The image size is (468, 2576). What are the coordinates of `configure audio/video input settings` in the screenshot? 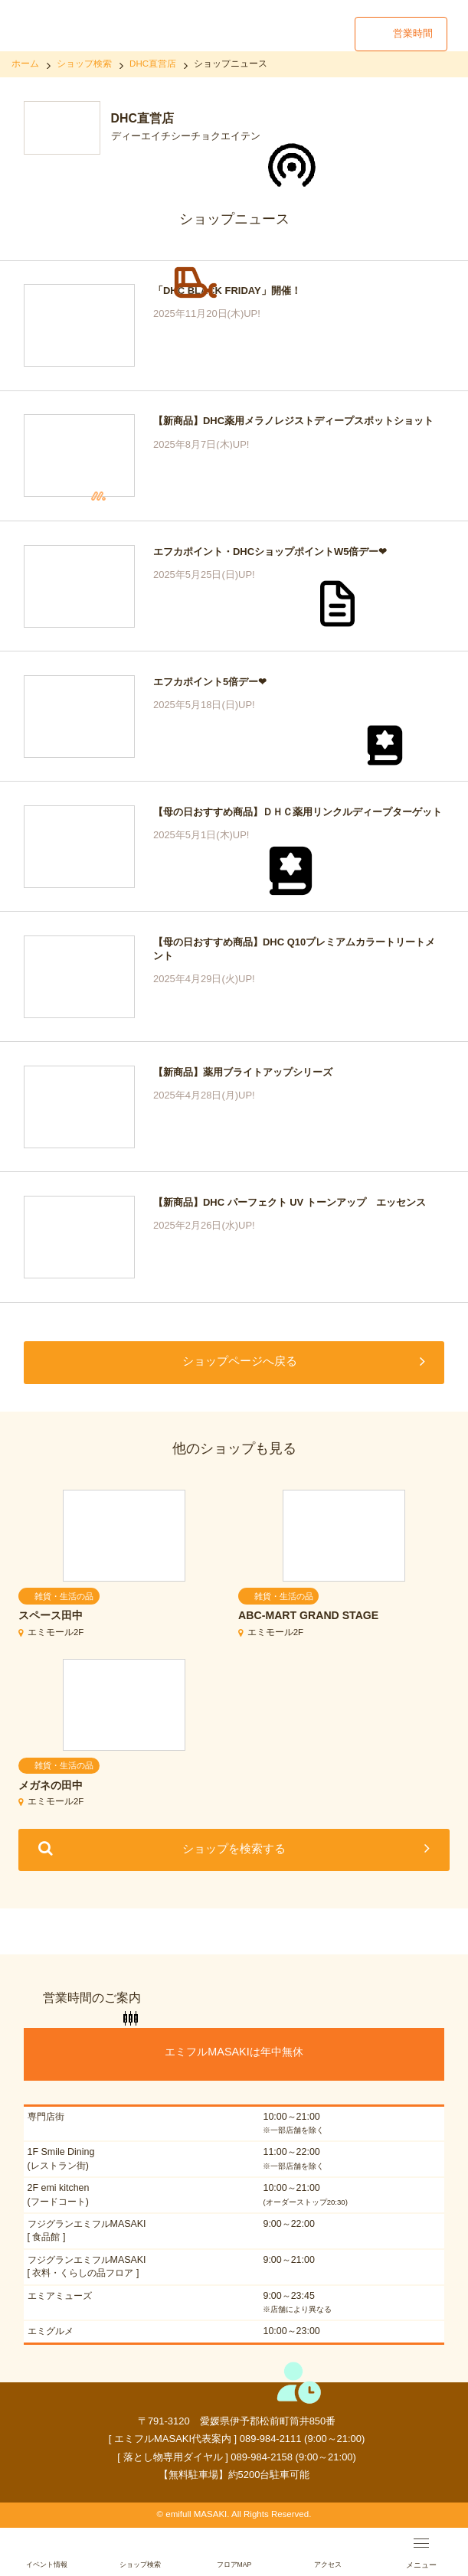 It's located at (130, 2018).